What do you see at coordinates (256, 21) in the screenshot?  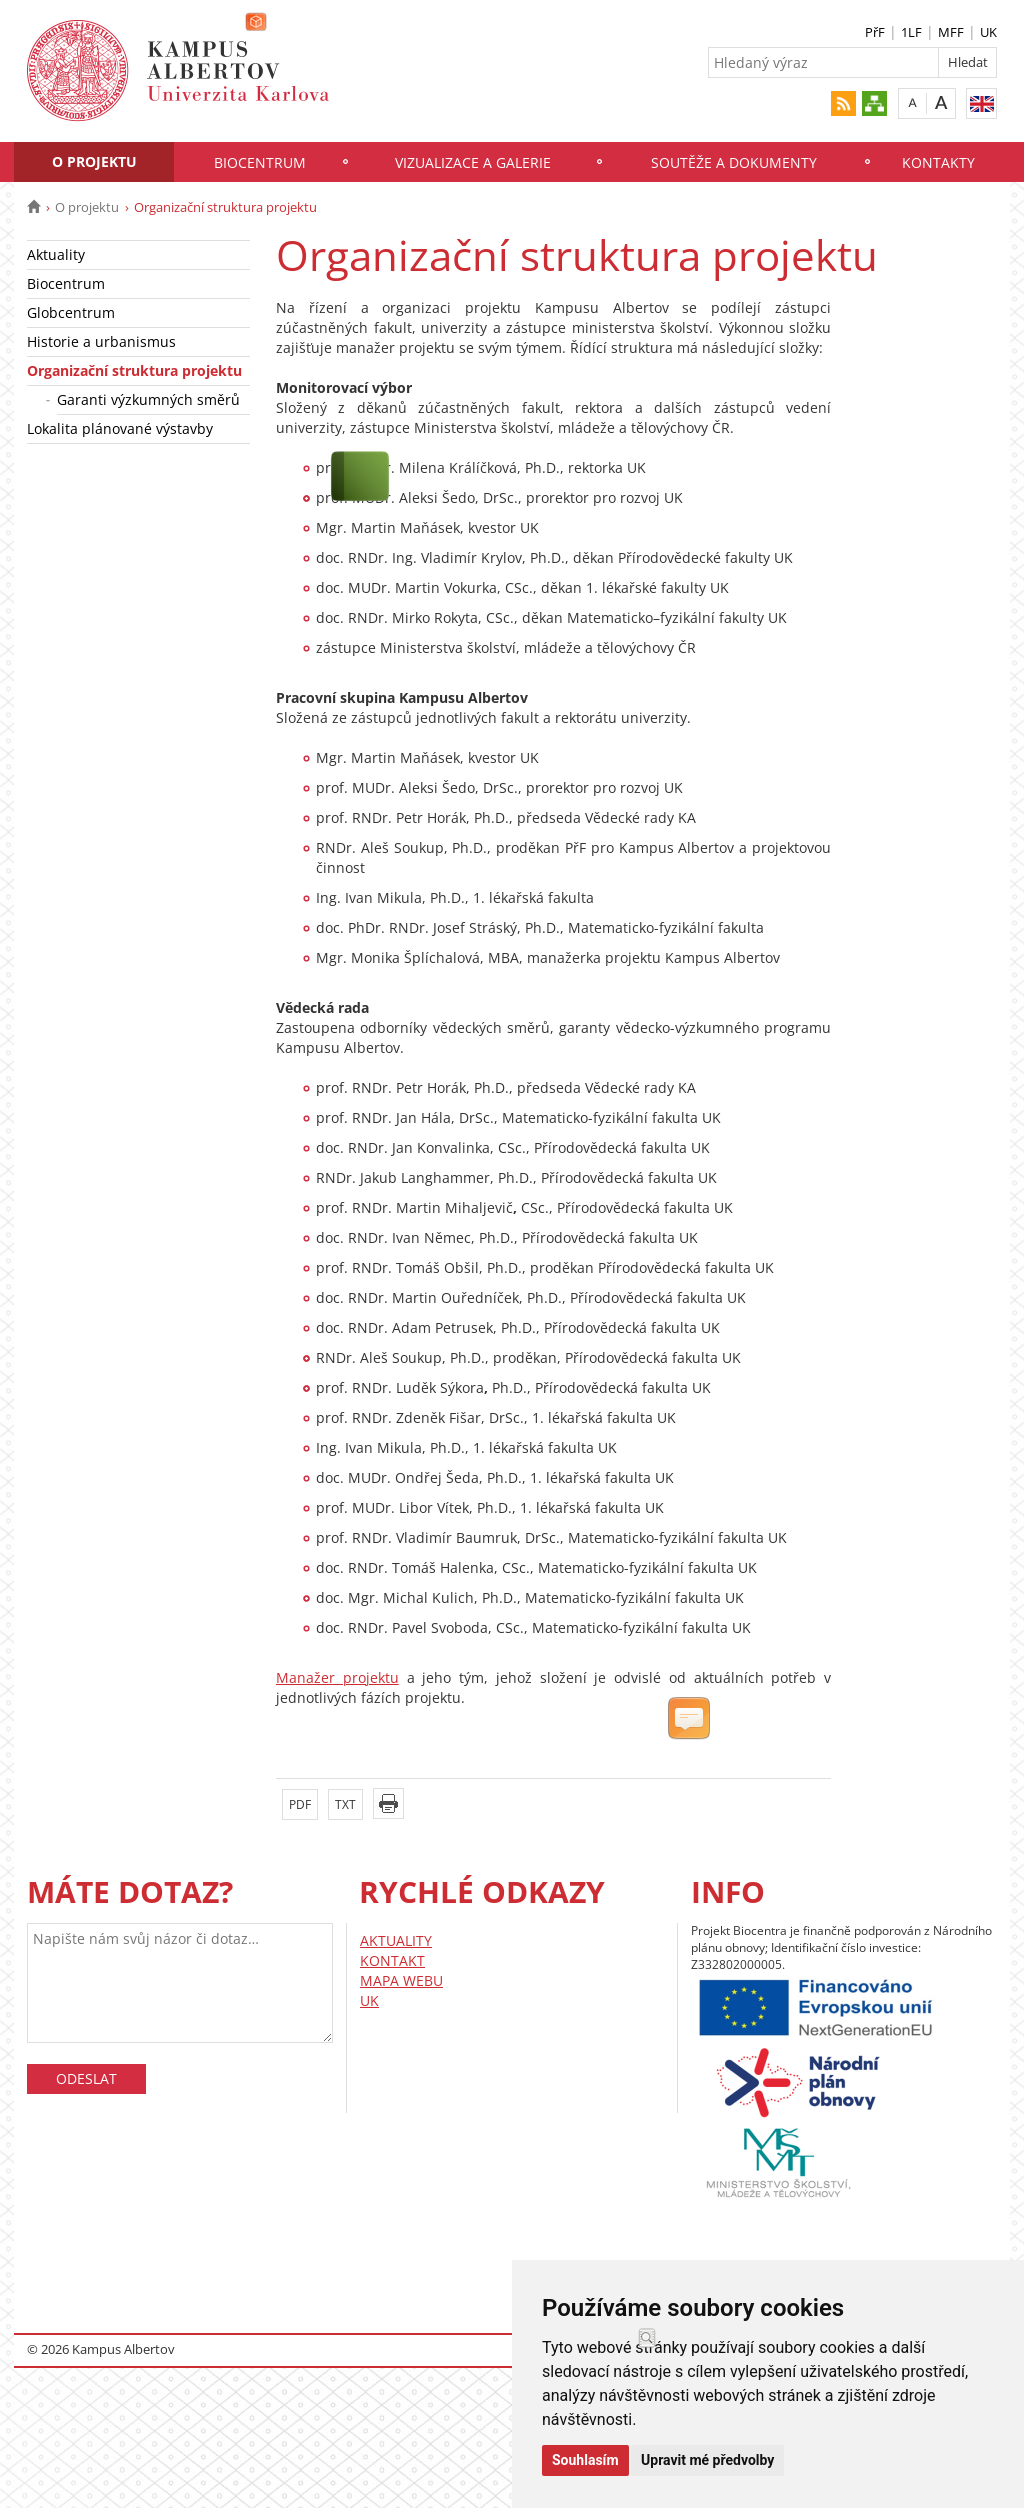 I see `3ds format 3d model file` at bounding box center [256, 21].